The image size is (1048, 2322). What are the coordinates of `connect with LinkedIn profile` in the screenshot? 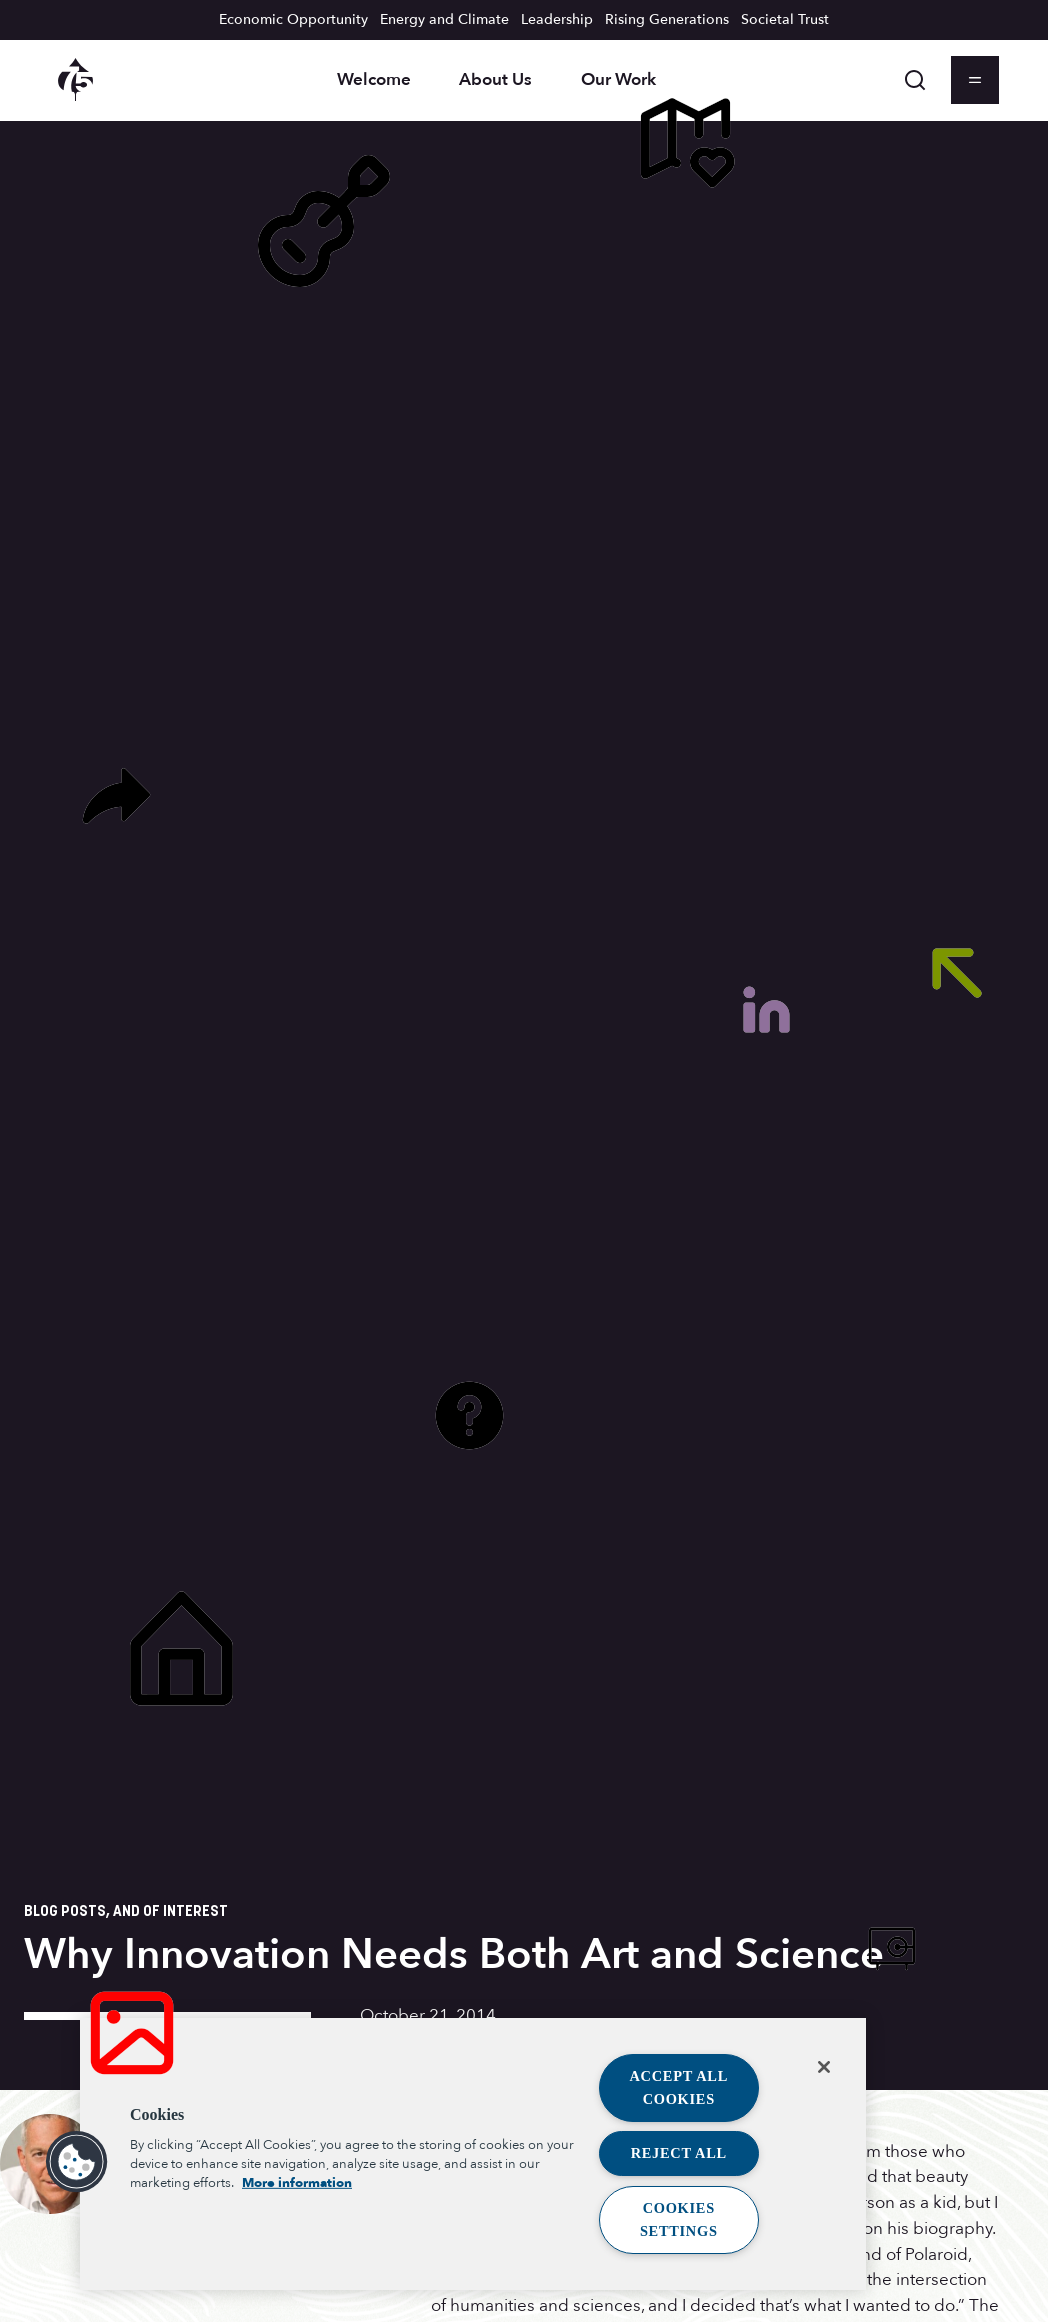 It's located at (766, 1009).